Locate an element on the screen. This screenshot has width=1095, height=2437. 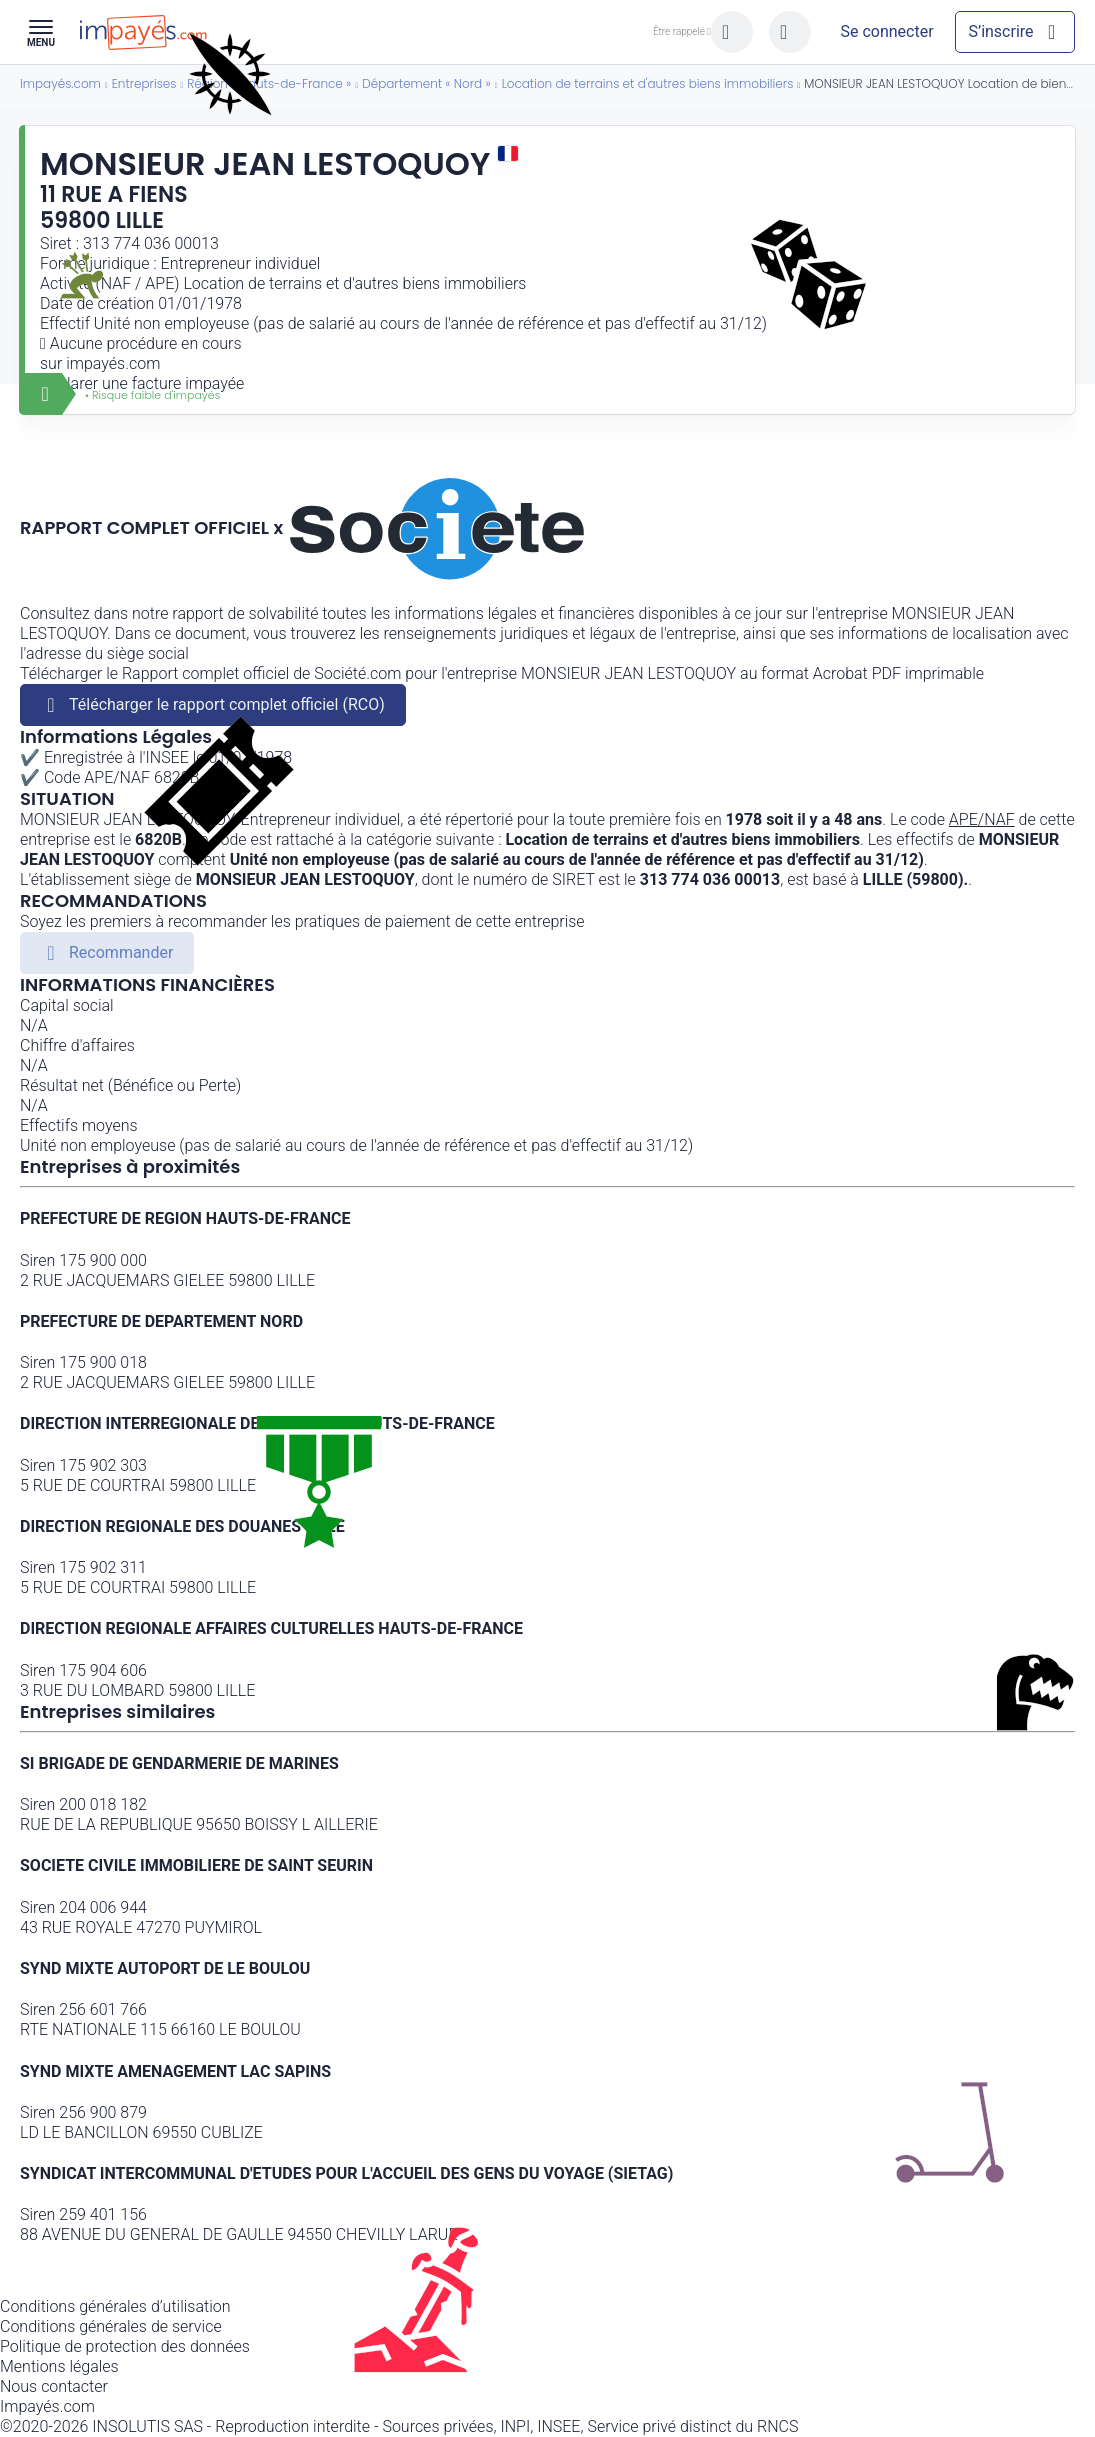
view achievements or awards is located at coordinates (319, 1482).